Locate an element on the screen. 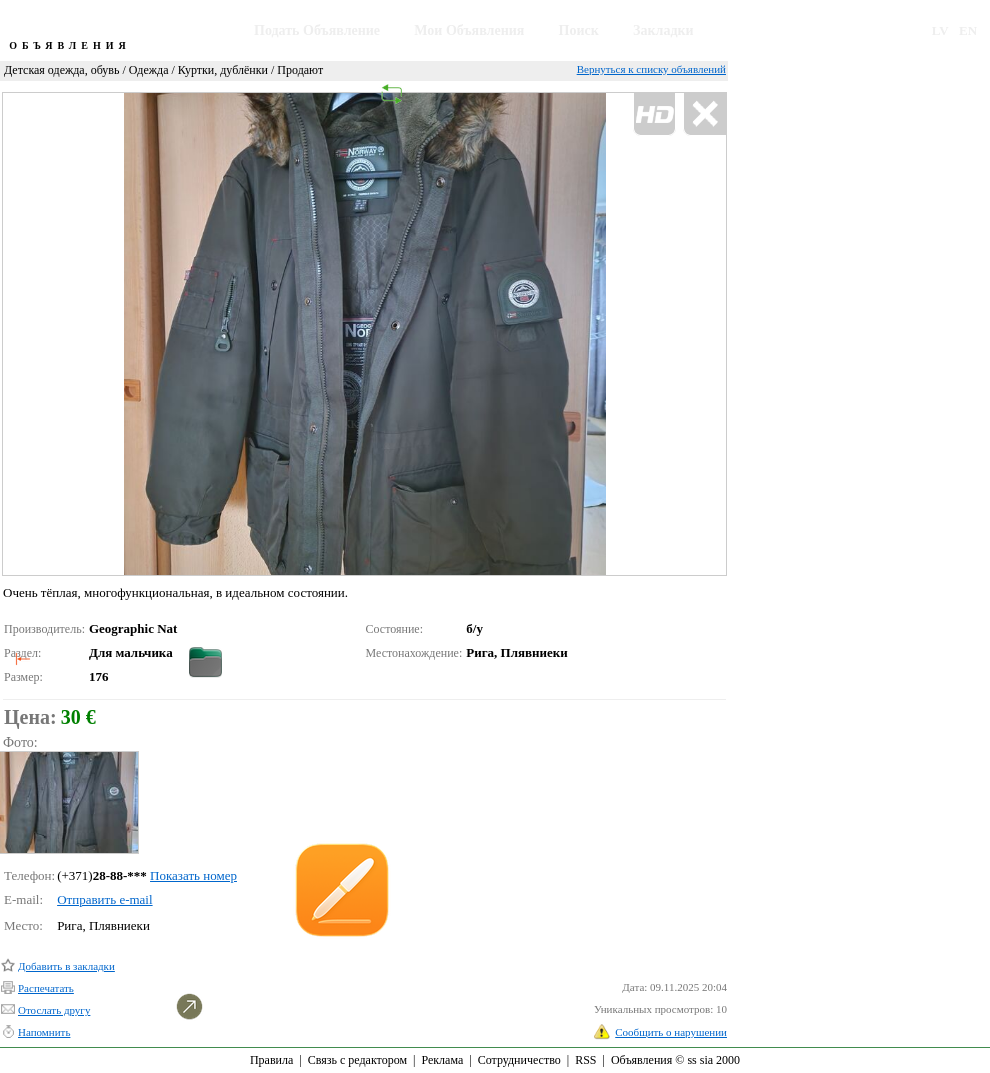  indicates a symbolic link or shortcut to another file is located at coordinates (189, 1006).